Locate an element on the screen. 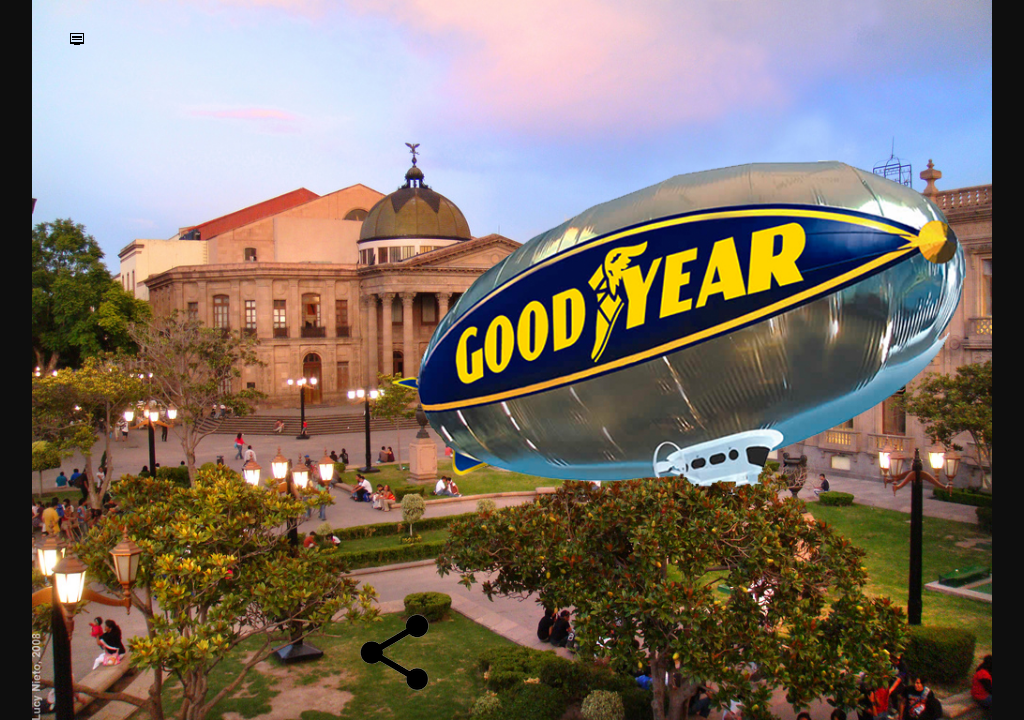 Image resolution: width=1024 pixels, height=720 pixels. access DVR or recorded content is located at coordinates (77, 39).